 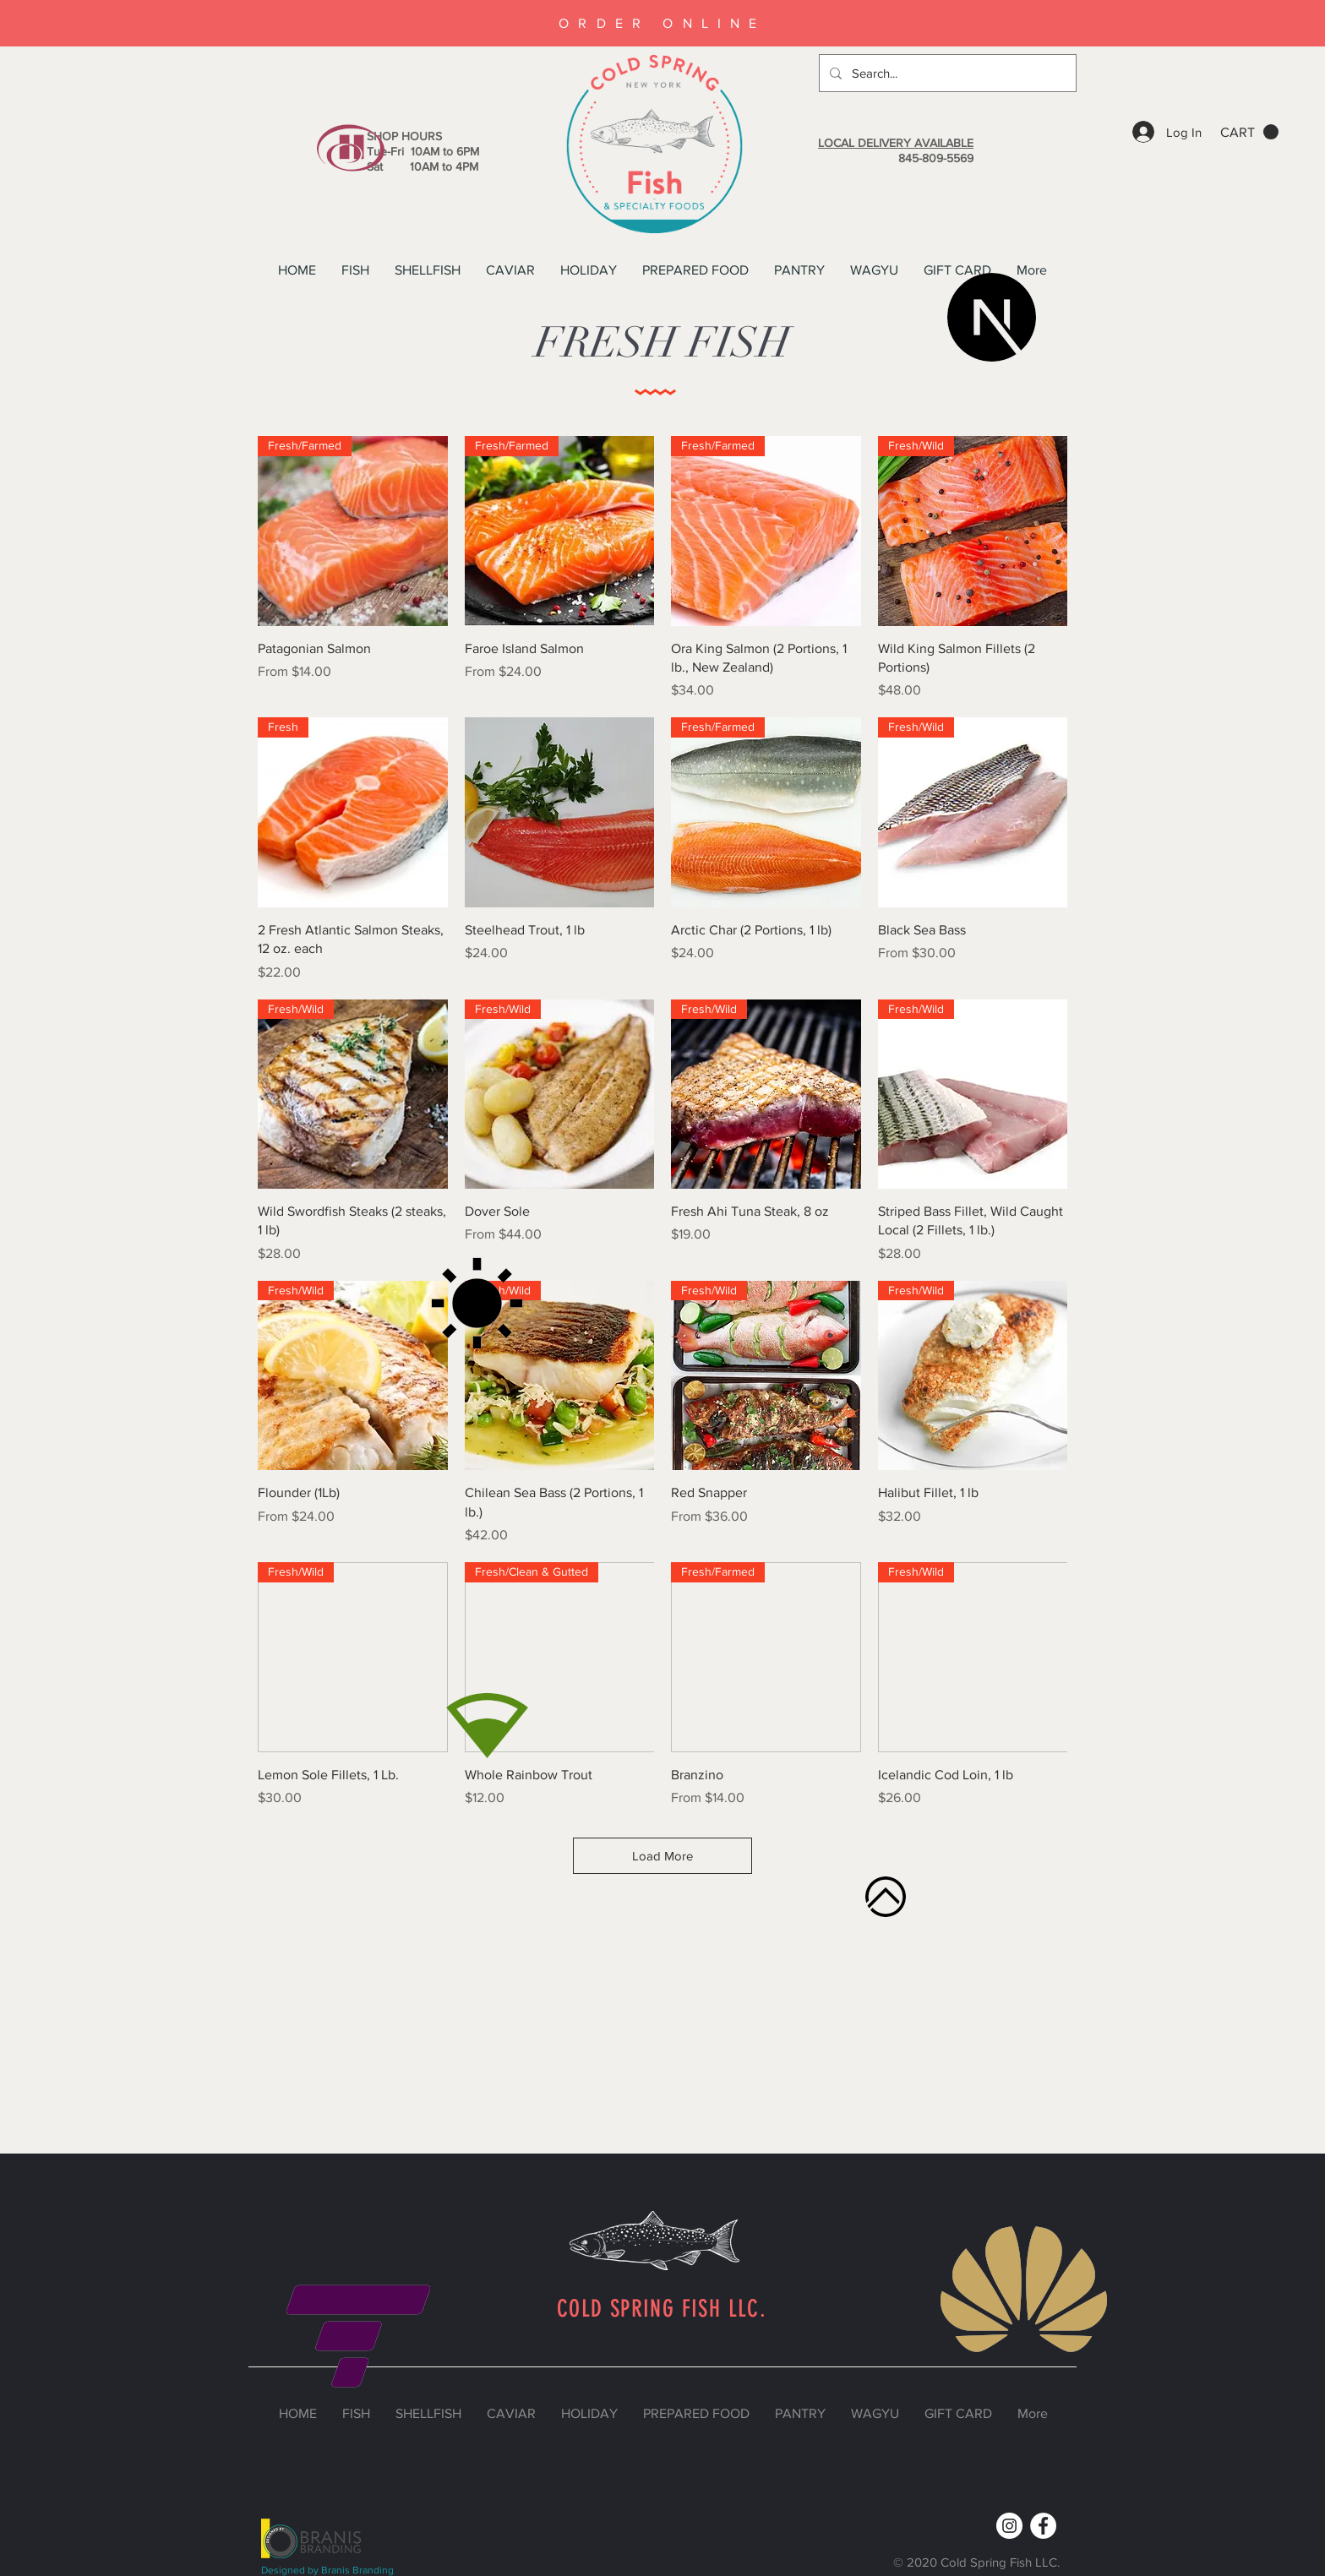 I want to click on Next.js framework logo, so click(x=991, y=317).